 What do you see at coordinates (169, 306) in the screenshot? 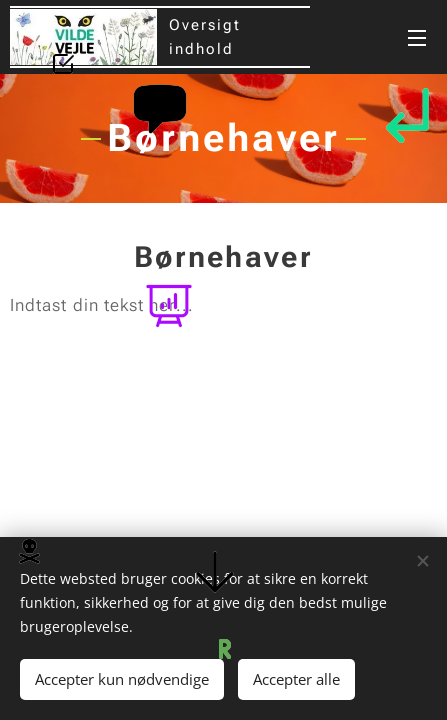
I see `view presentation or slideshow` at bounding box center [169, 306].